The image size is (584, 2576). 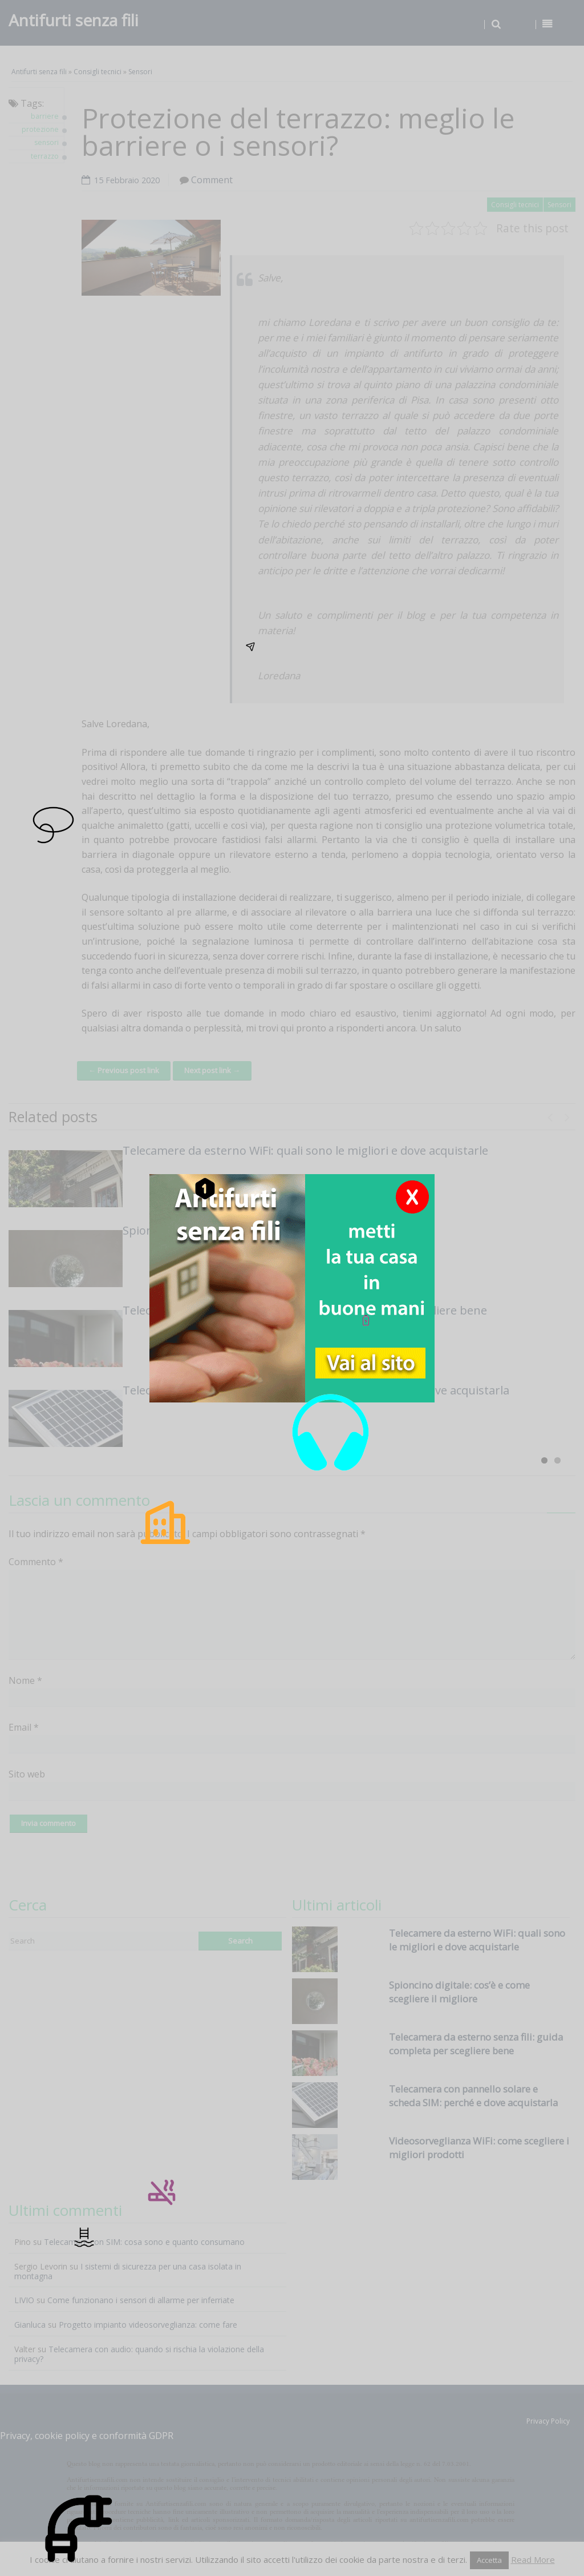 What do you see at coordinates (250, 646) in the screenshot?
I see `send a message` at bounding box center [250, 646].